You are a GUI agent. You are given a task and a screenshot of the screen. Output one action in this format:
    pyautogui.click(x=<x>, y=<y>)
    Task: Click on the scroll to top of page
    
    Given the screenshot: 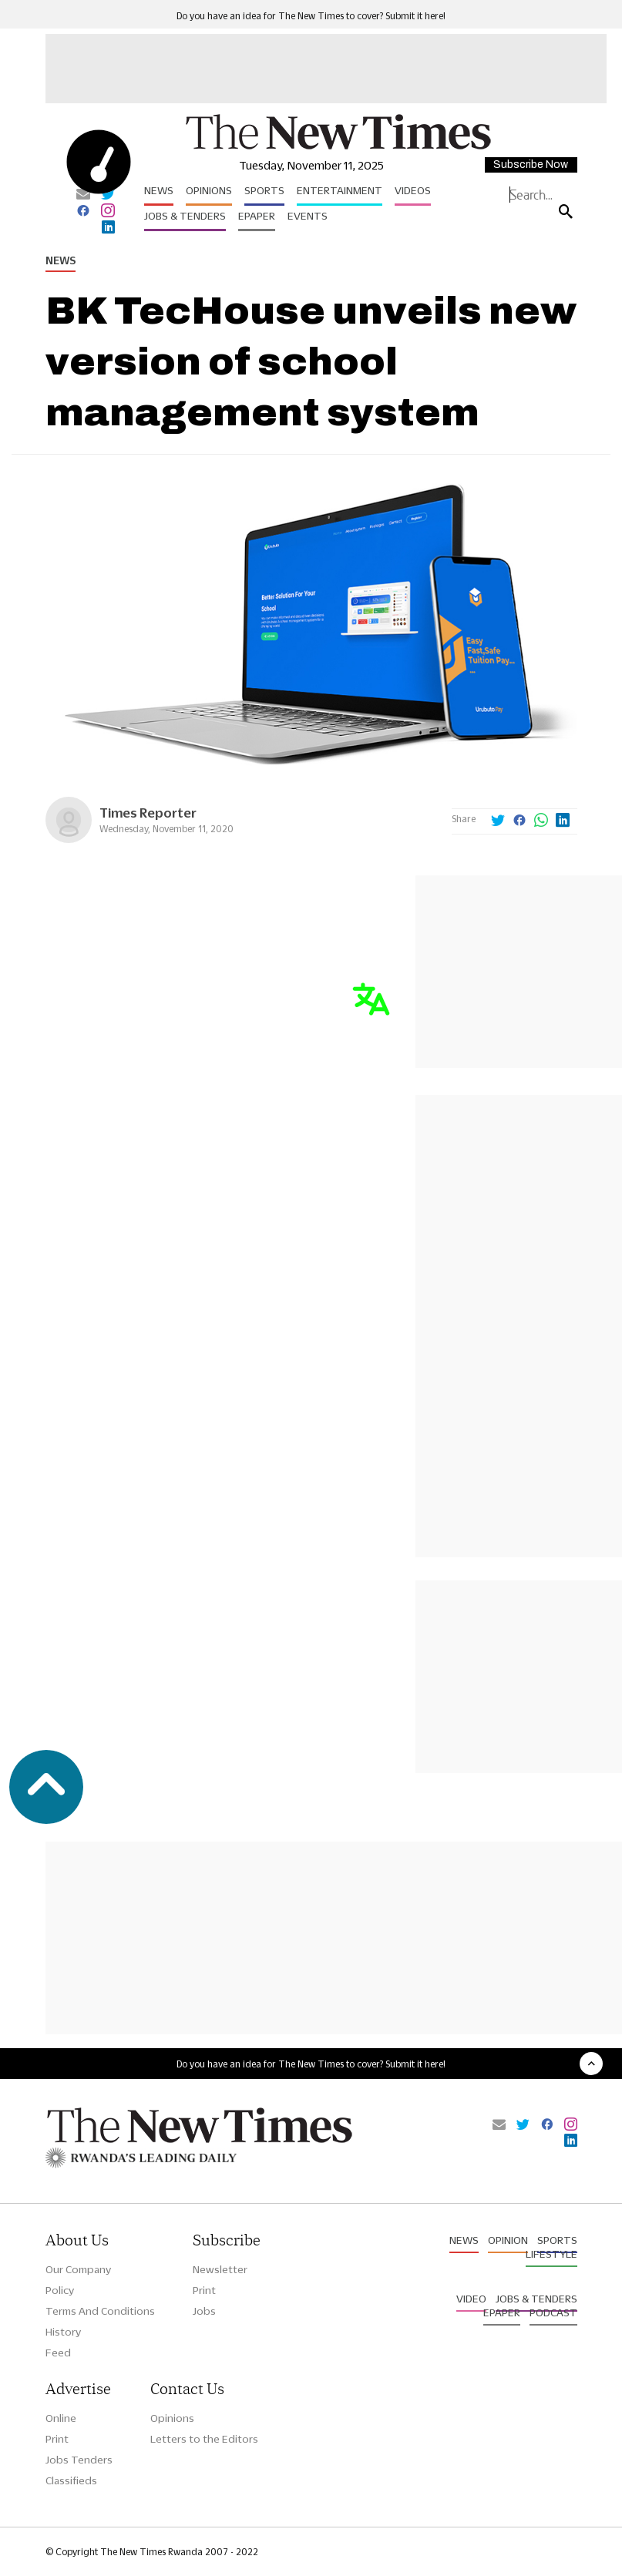 What is the action you would take?
    pyautogui.click(x=46, y=1787)
    